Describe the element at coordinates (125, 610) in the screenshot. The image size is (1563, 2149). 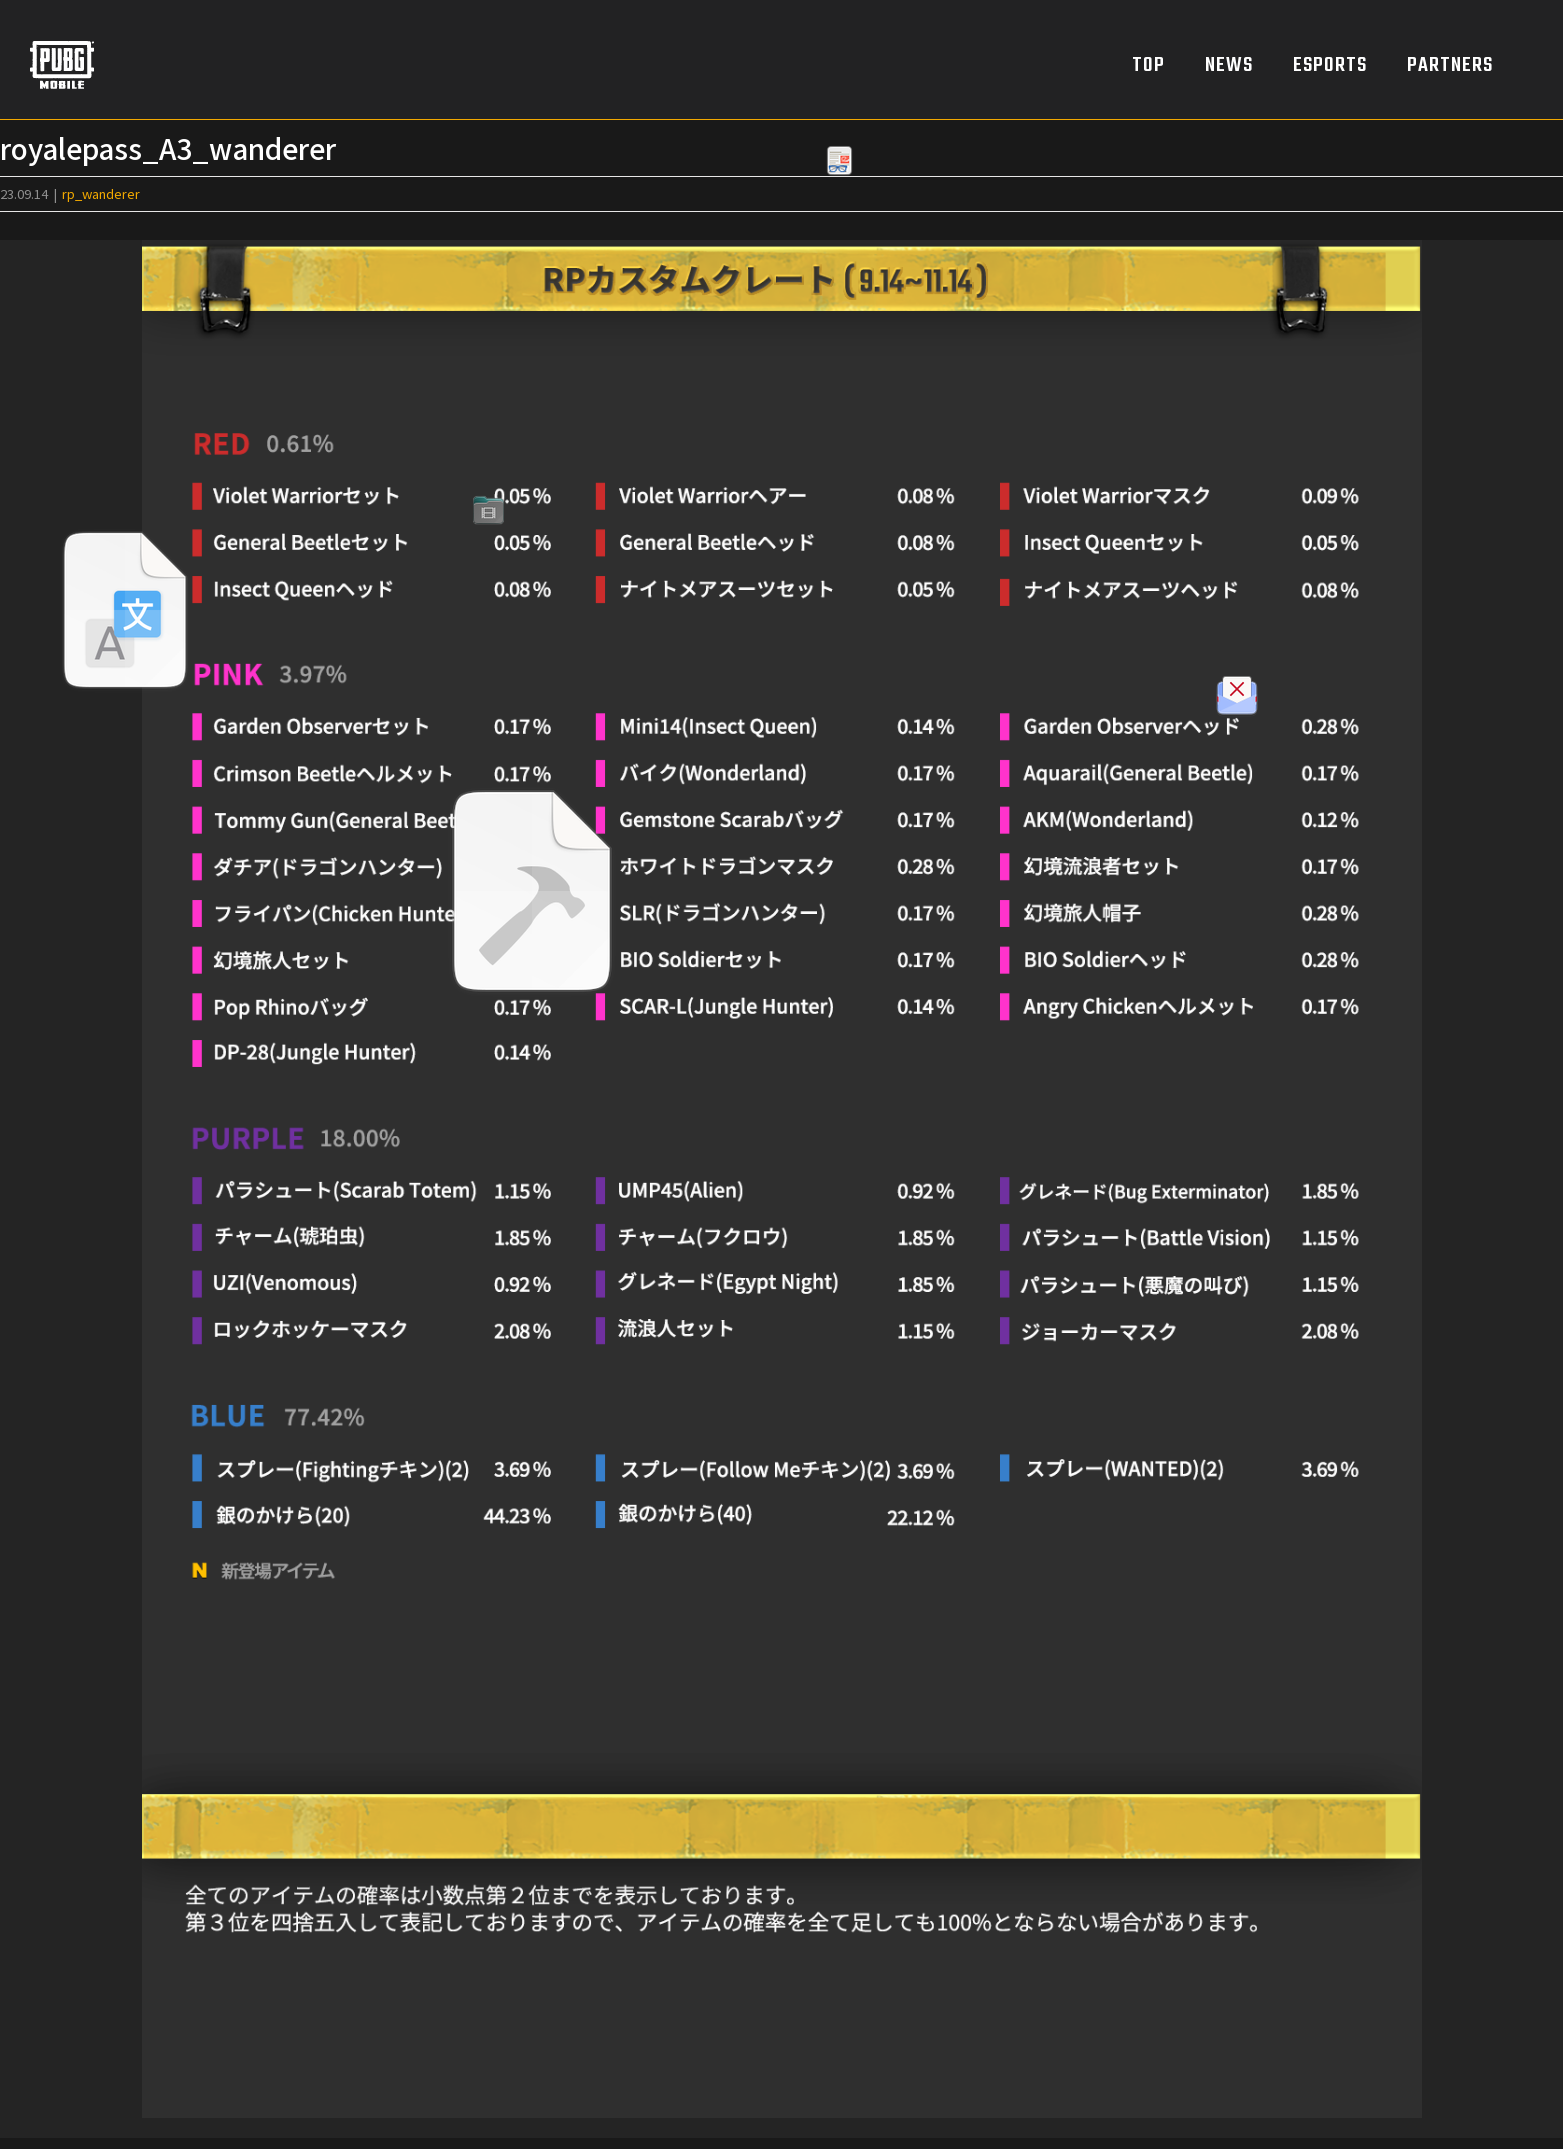
I see `a gettext translation file for software localization` at that location.